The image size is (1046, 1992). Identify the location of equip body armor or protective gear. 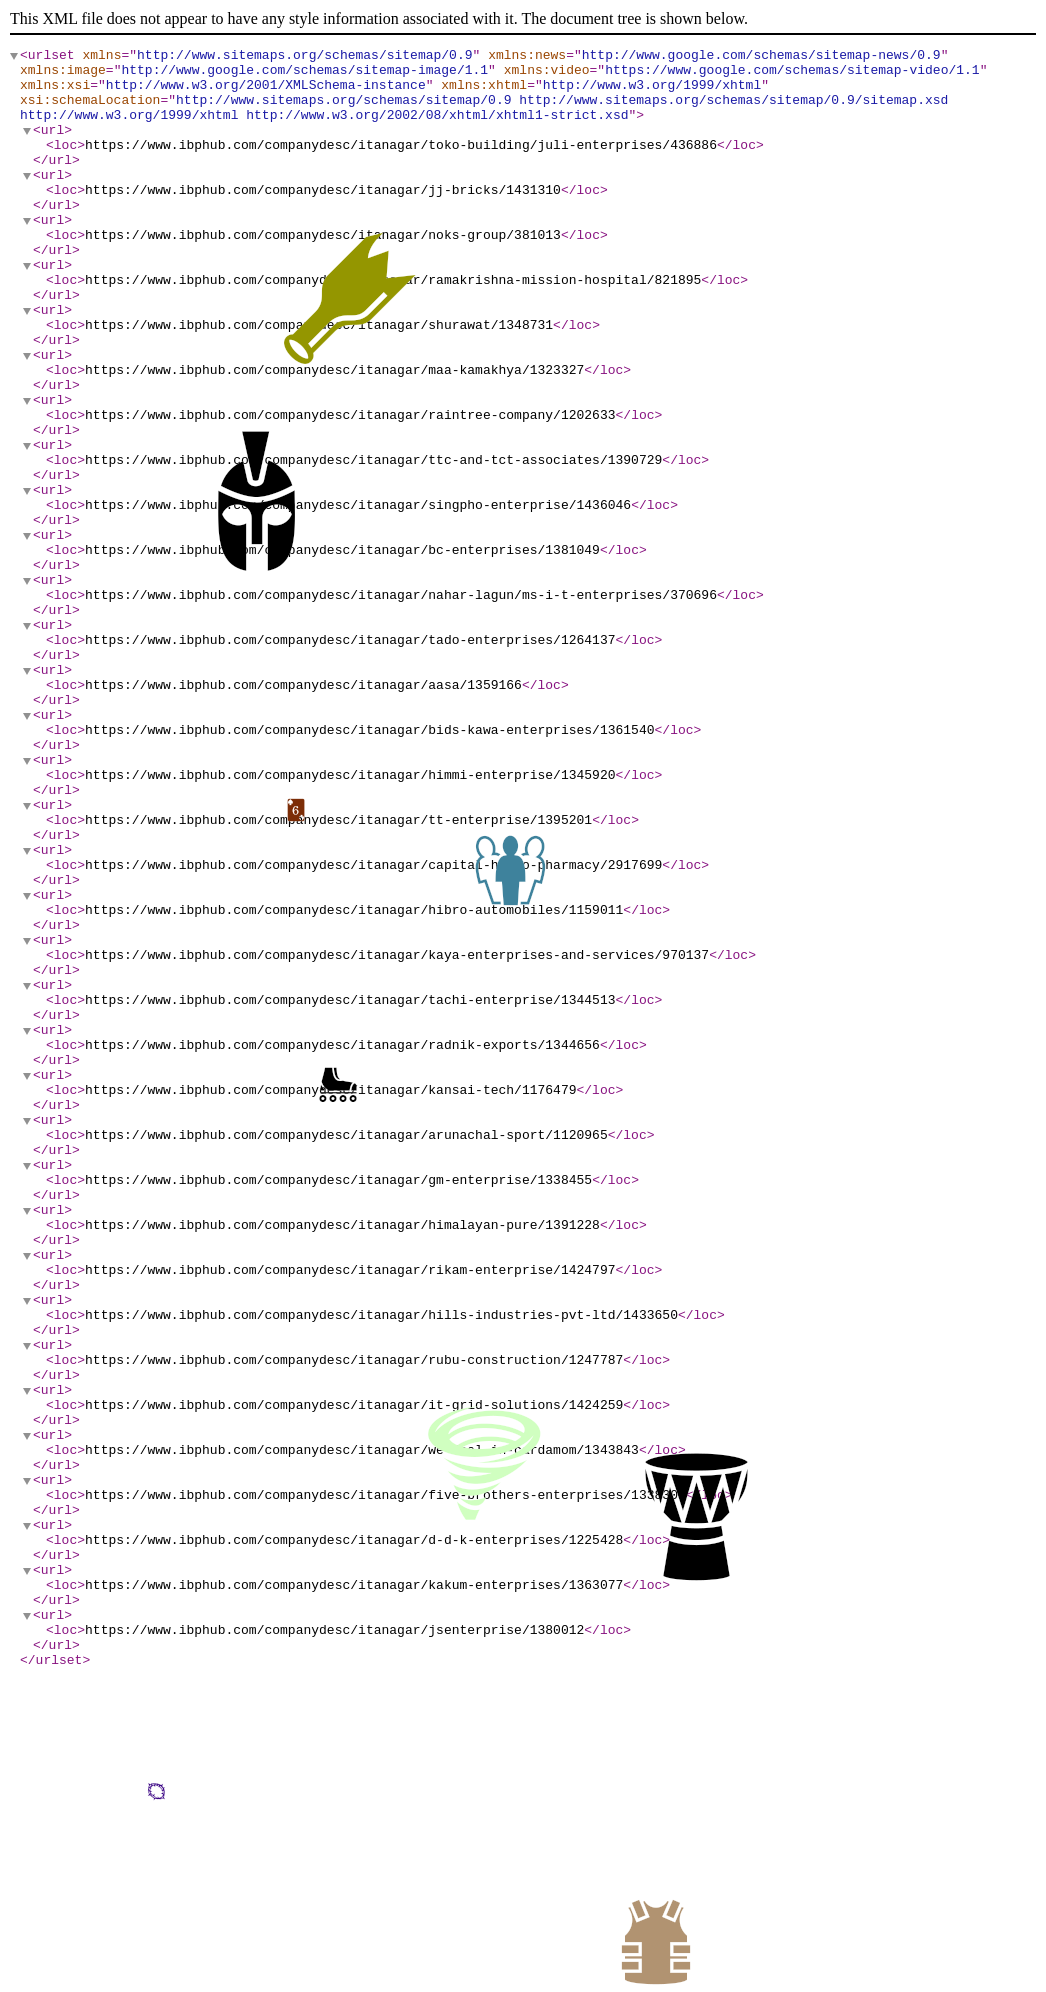
(656, 1942).